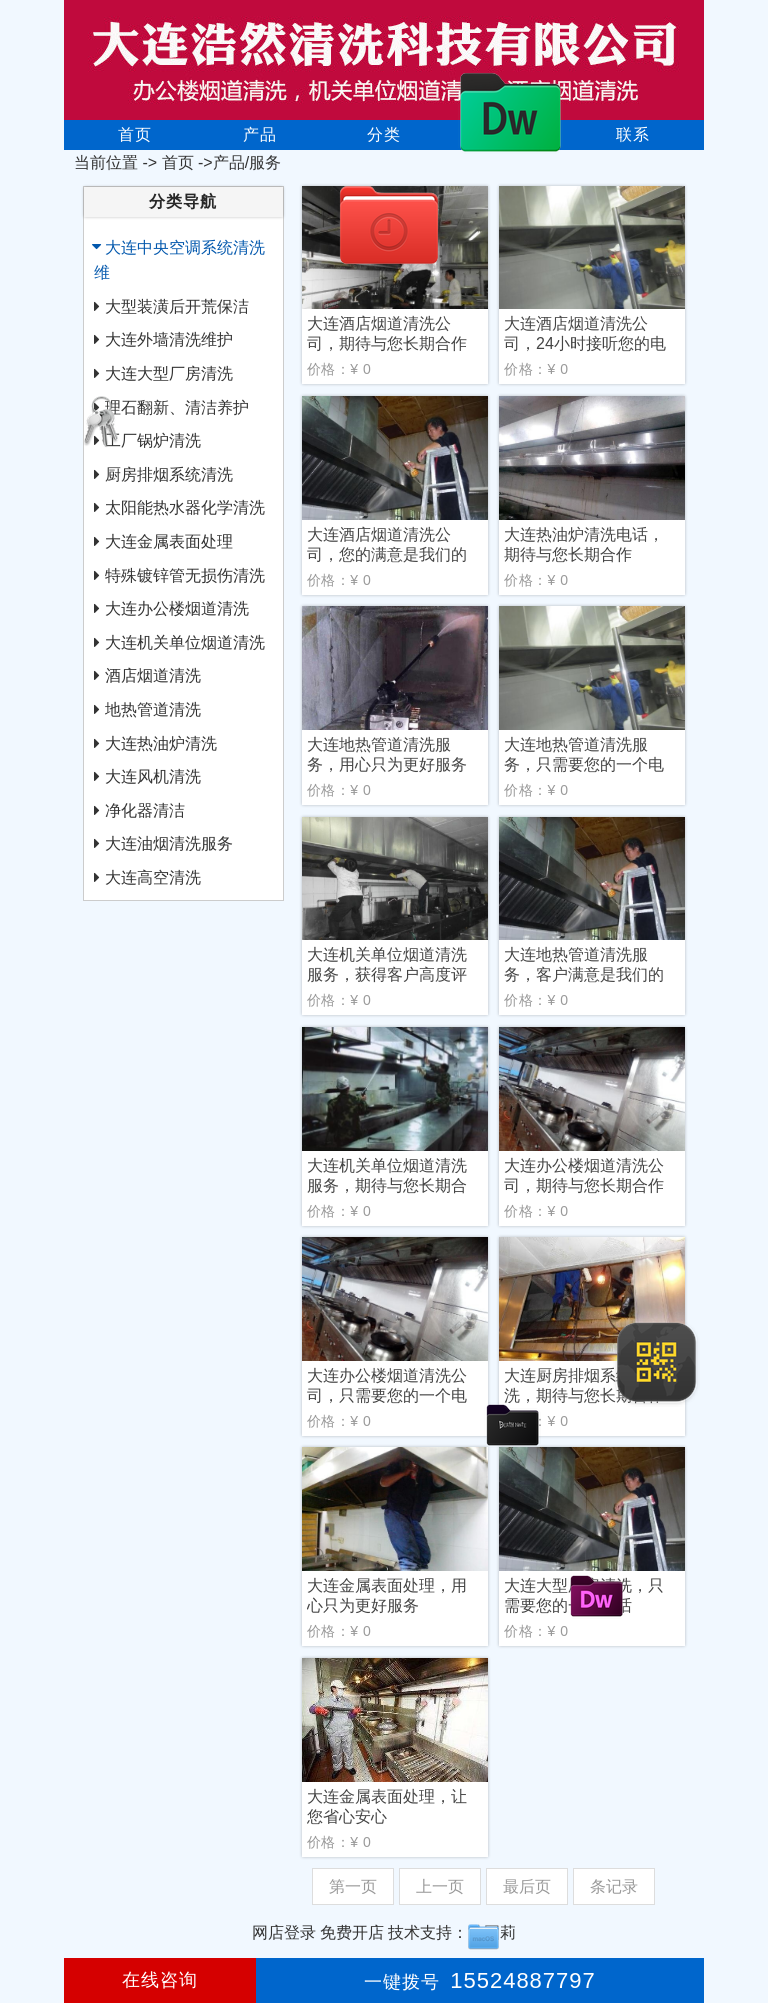 The image size is (768, 2003). I want to click on access macOS system files and folders, so click(483, 1936).